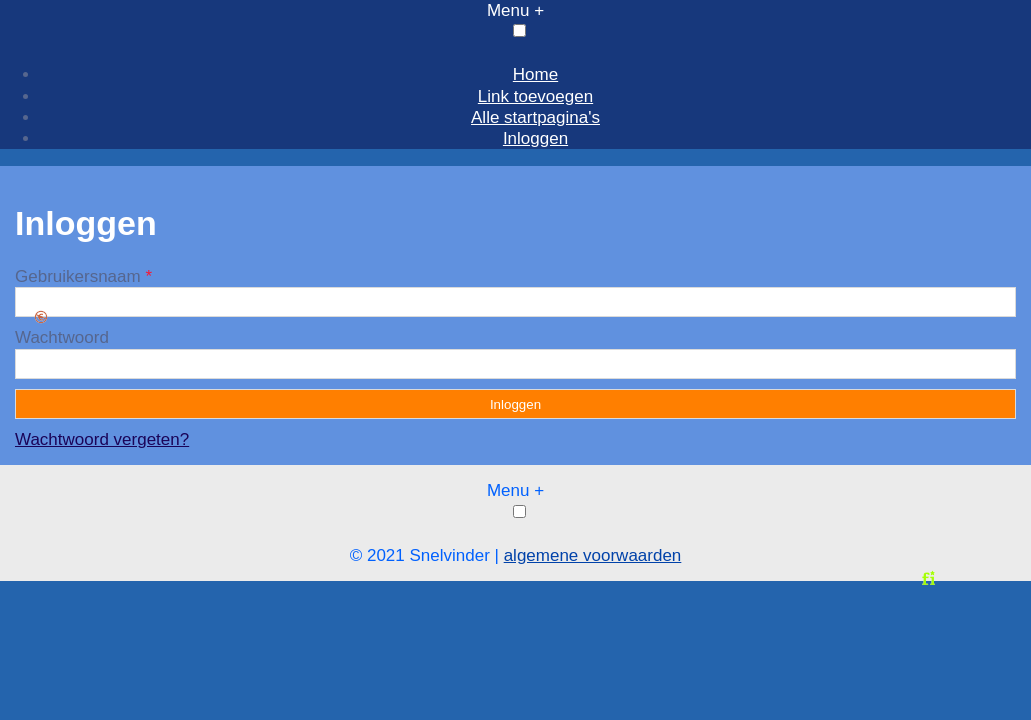  I want to click on indicates non-commercial use license for european content, so click(41, 317).